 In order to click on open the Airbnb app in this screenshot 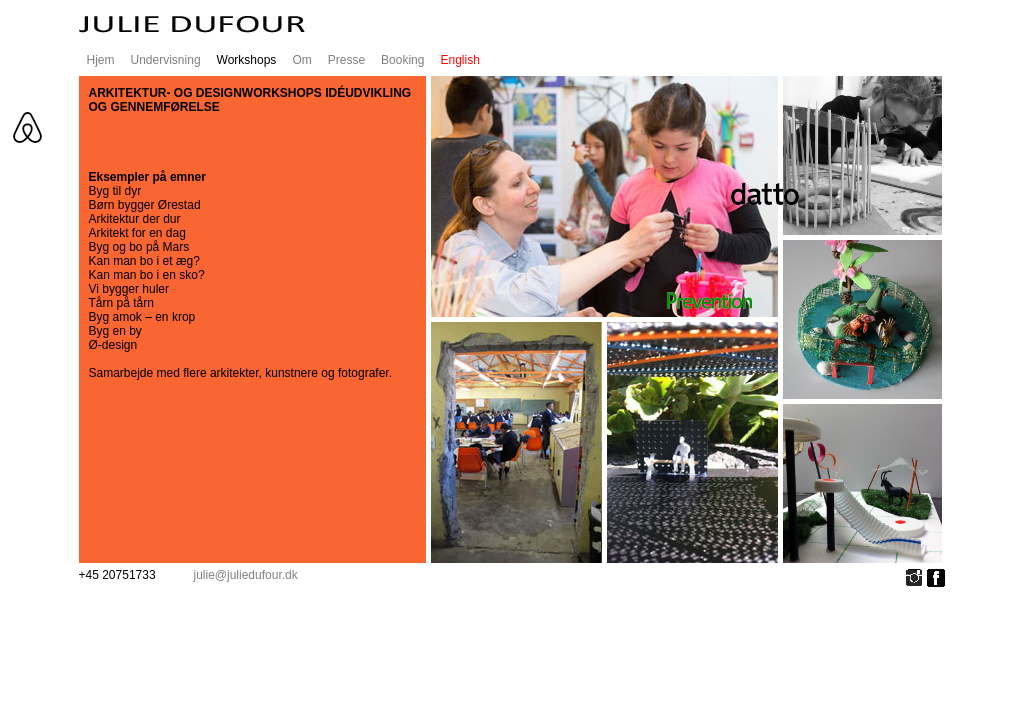, I will do `click(27, 127)`.